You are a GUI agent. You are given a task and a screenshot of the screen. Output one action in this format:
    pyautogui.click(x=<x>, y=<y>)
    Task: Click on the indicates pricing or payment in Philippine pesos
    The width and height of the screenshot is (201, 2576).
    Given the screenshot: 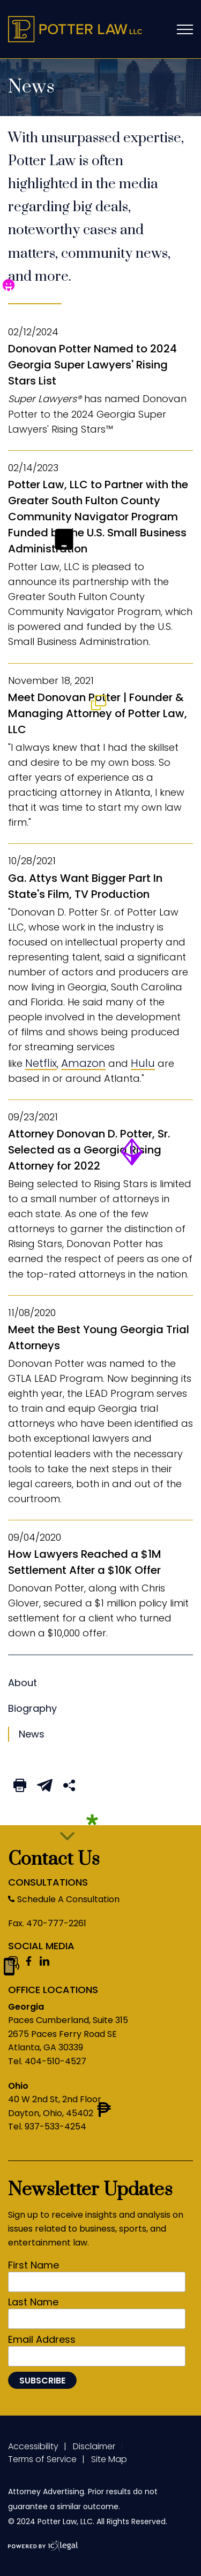 What is the action you would take?
    pyautogui.click(x=103, y=2110)
    